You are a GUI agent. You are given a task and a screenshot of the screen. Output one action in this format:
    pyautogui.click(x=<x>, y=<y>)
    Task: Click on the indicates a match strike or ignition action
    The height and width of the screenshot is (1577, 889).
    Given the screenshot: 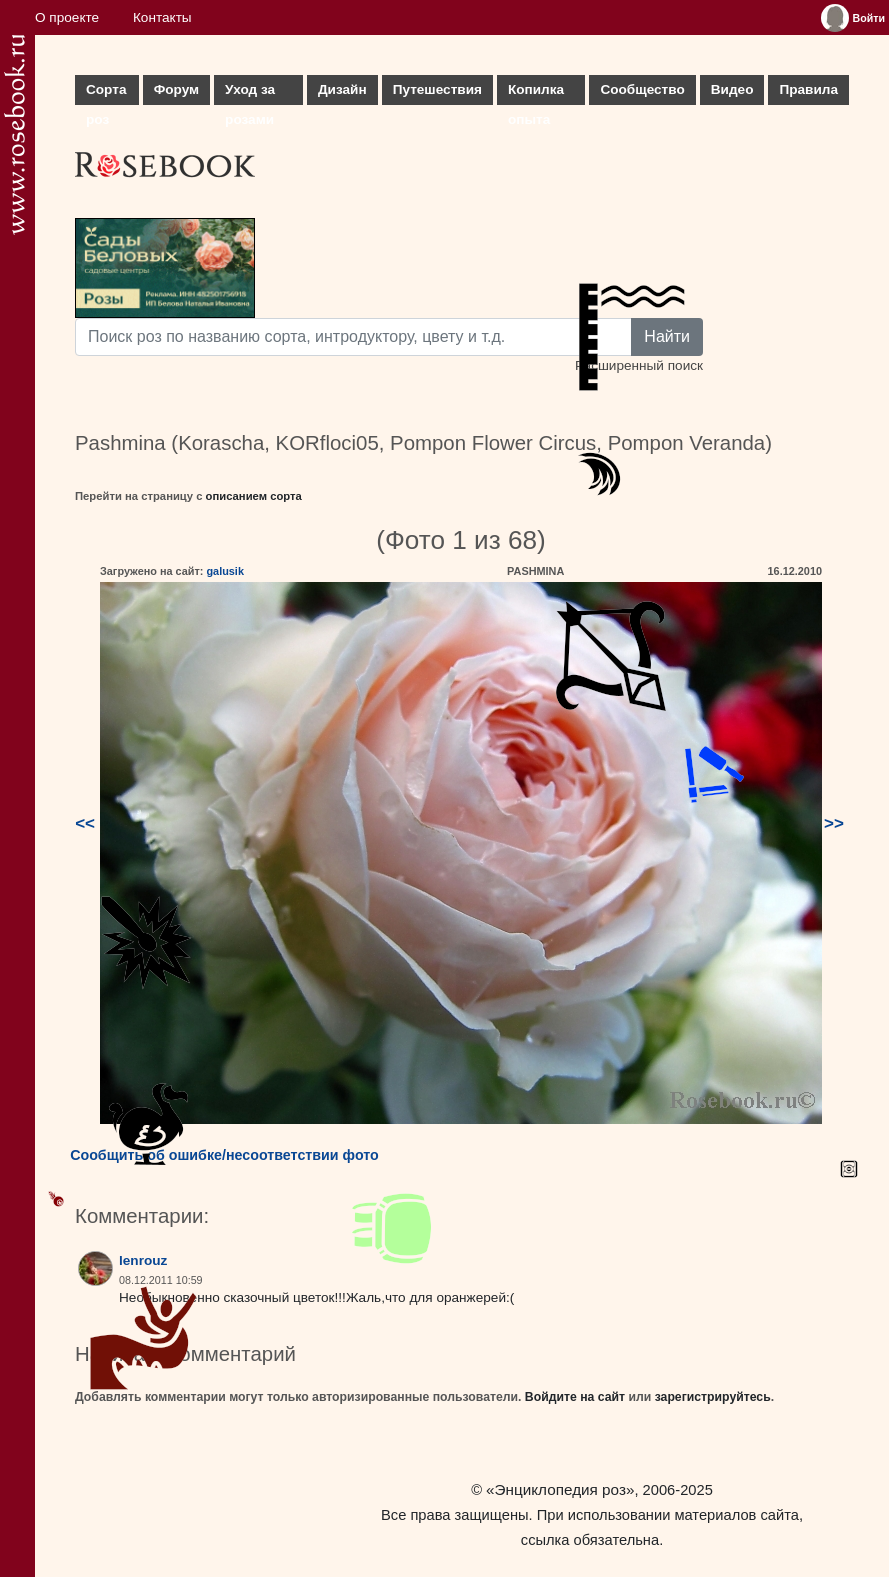 What is the action you would take?
    pyautogui.click(x=148, y=943)
    